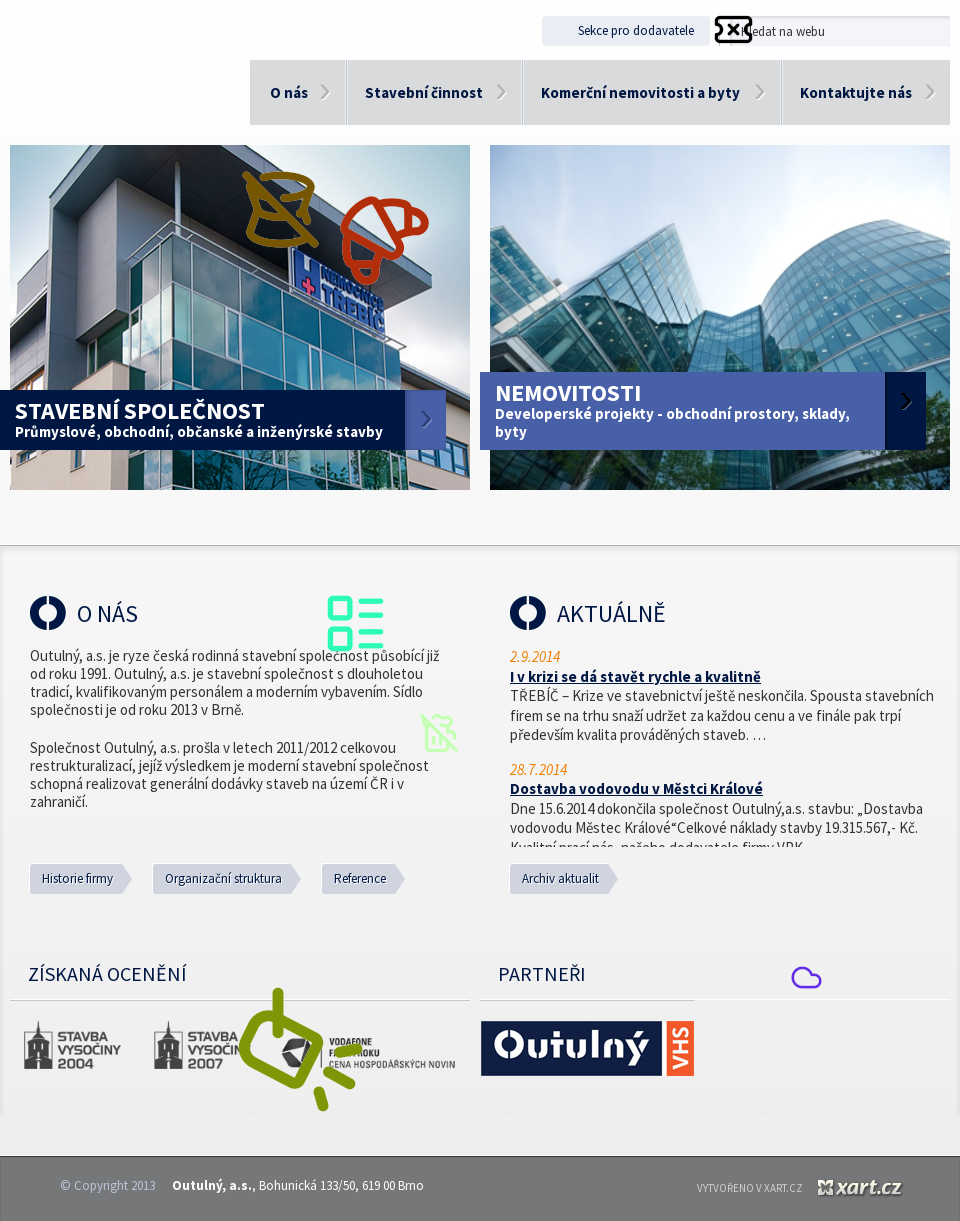 Image resolution: width=960 pixels, height=1221 pixels. I want to click on browse bakery or pastry options, so click(383, 239).